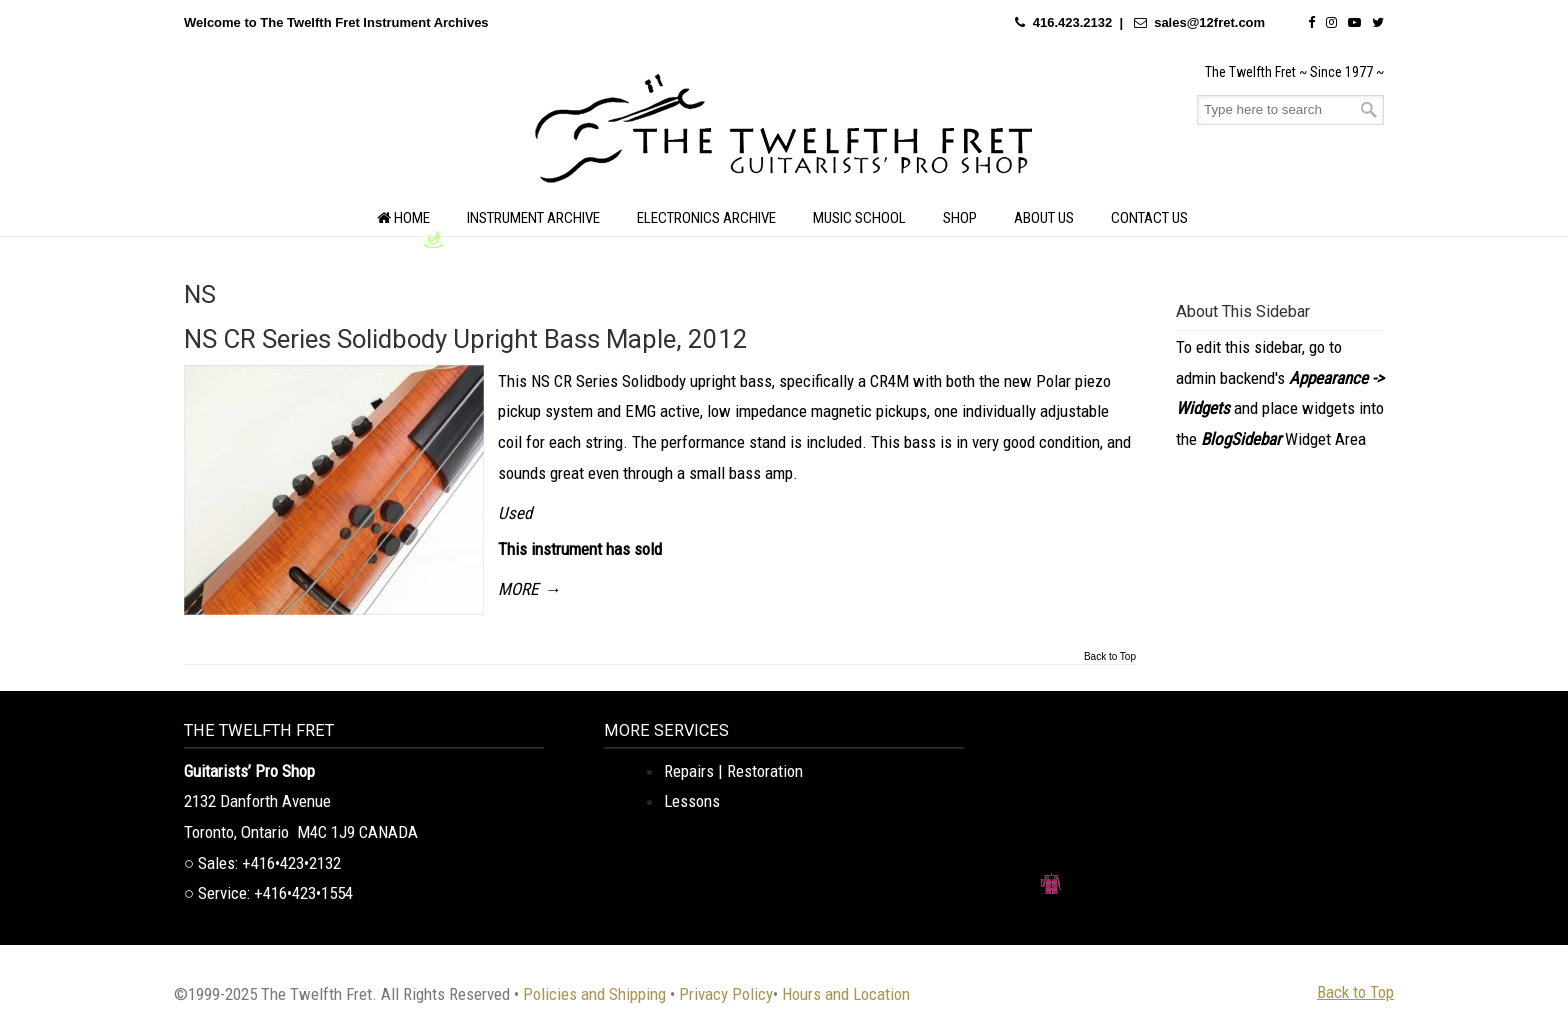 This screenshot has height=1010, width=1568. I want to click on access diving or scuba equipment settings, so click(1051, 883).